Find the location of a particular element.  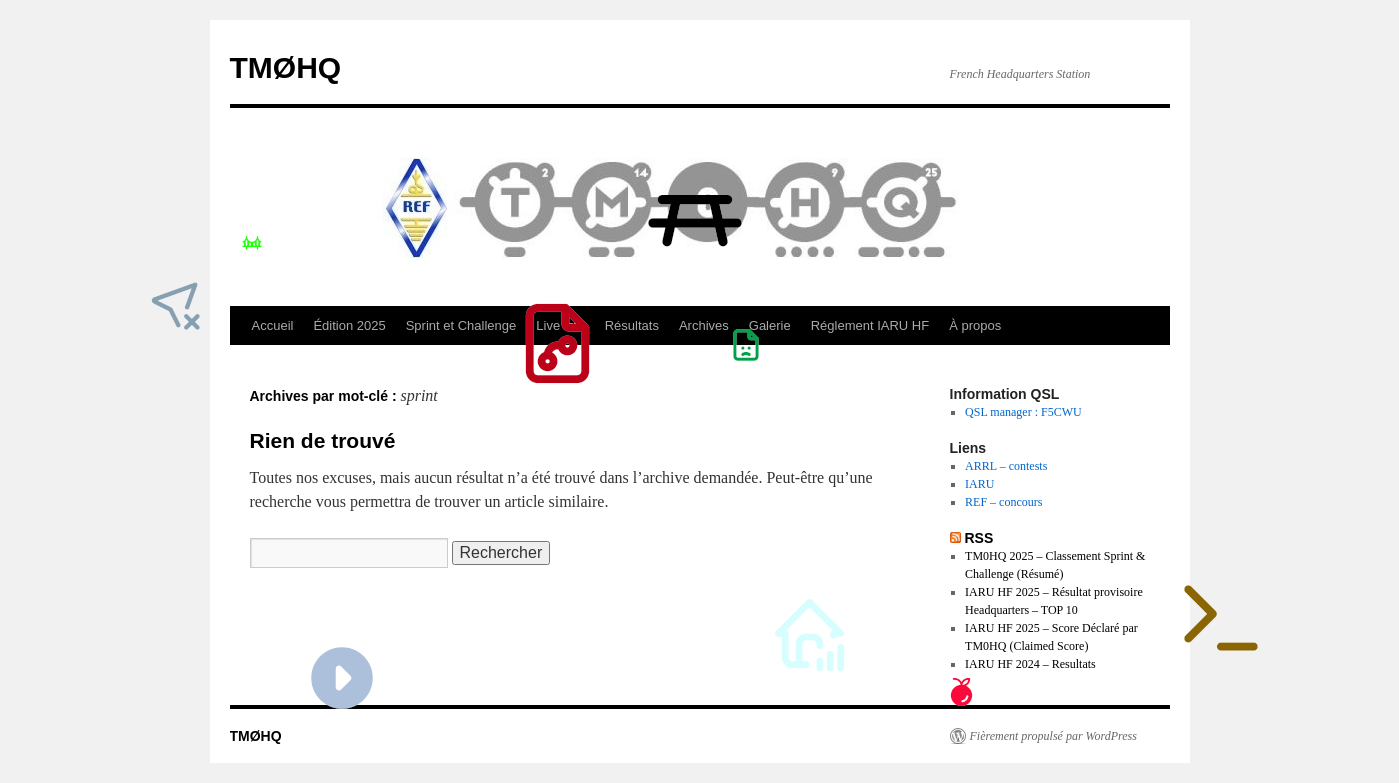

navigate to bridges or overpasses on a map is located at coordinates (252, 243).